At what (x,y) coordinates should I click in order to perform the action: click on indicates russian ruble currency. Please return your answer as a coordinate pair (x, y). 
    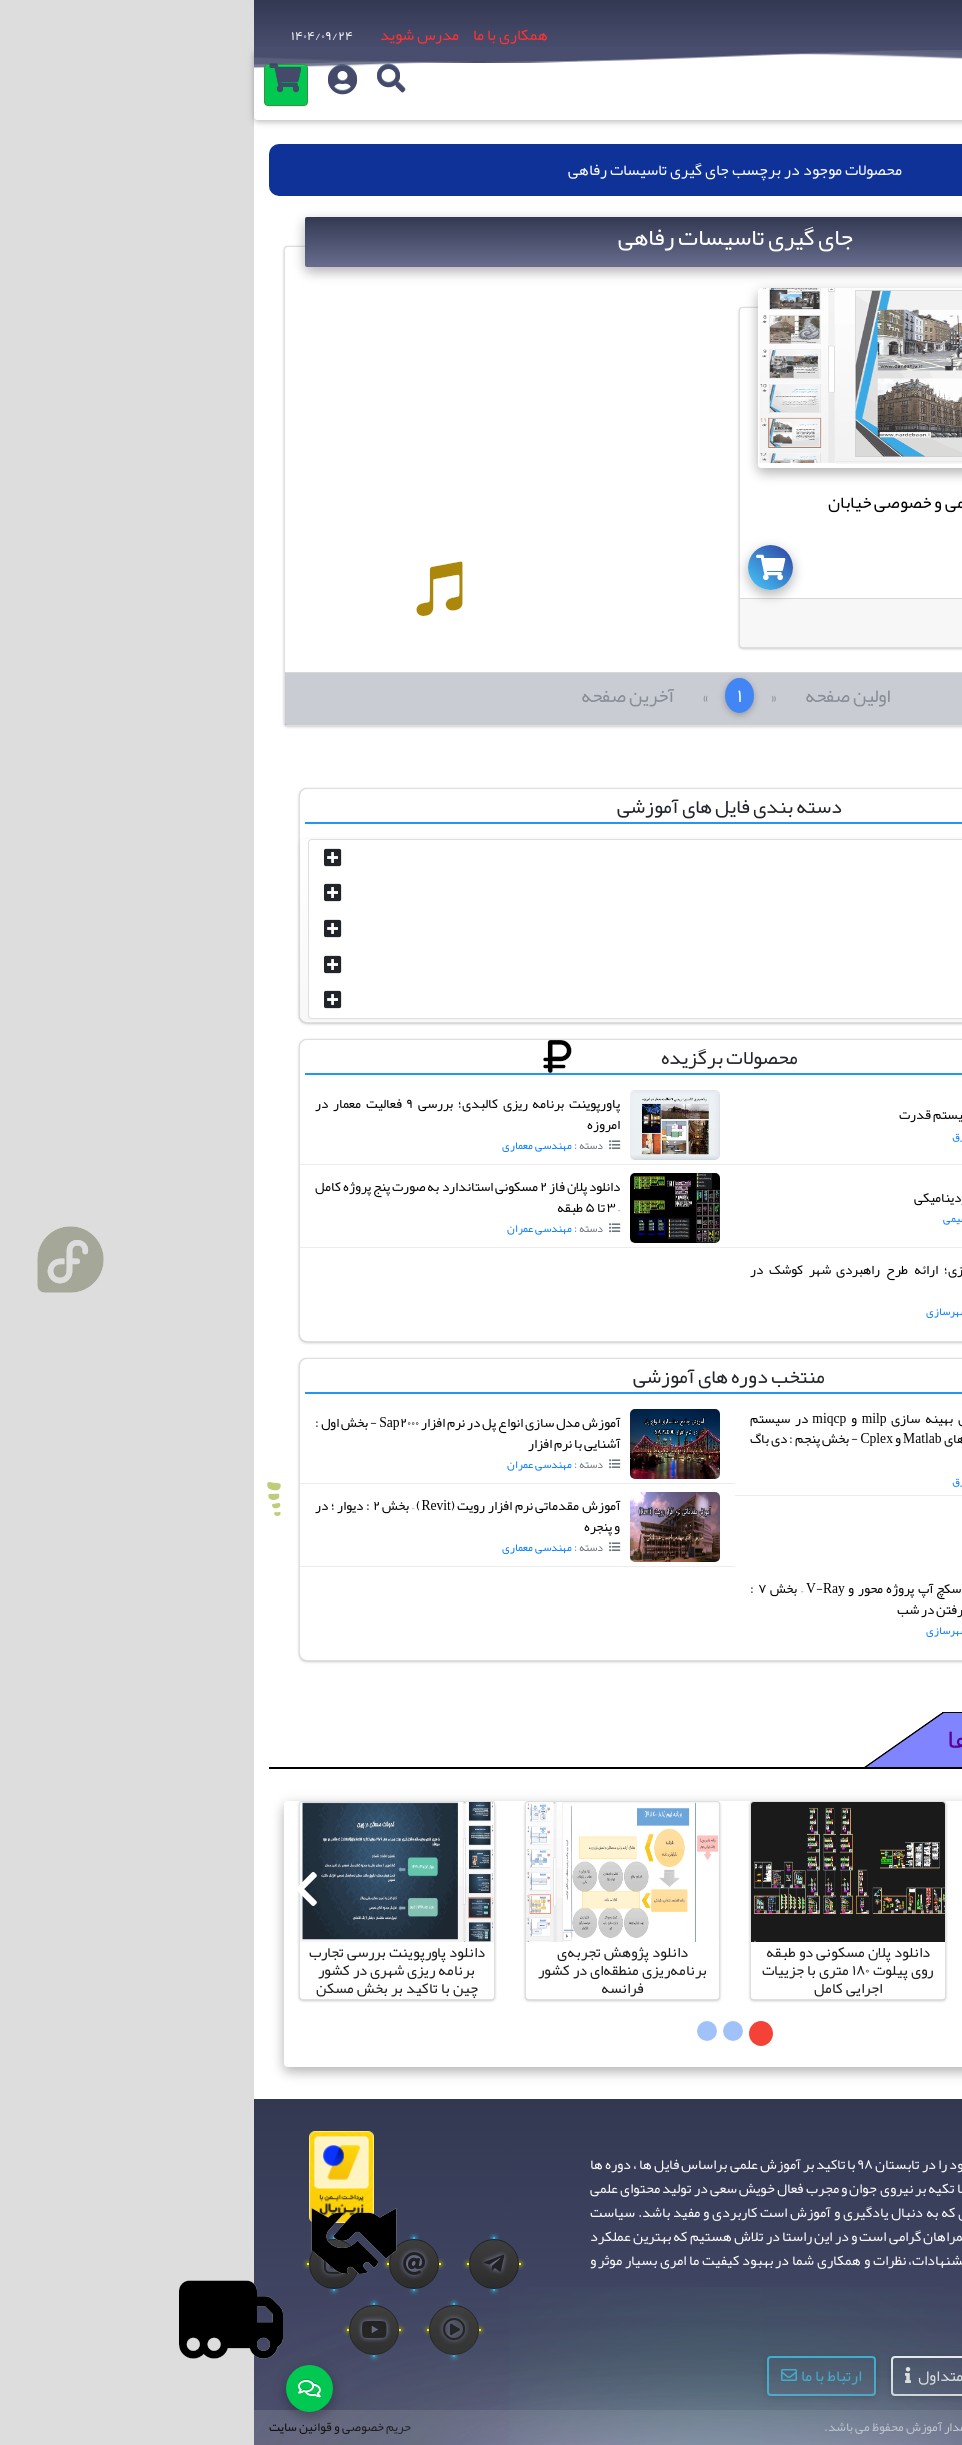
    Looking at the image, I should click on (558, 1056).